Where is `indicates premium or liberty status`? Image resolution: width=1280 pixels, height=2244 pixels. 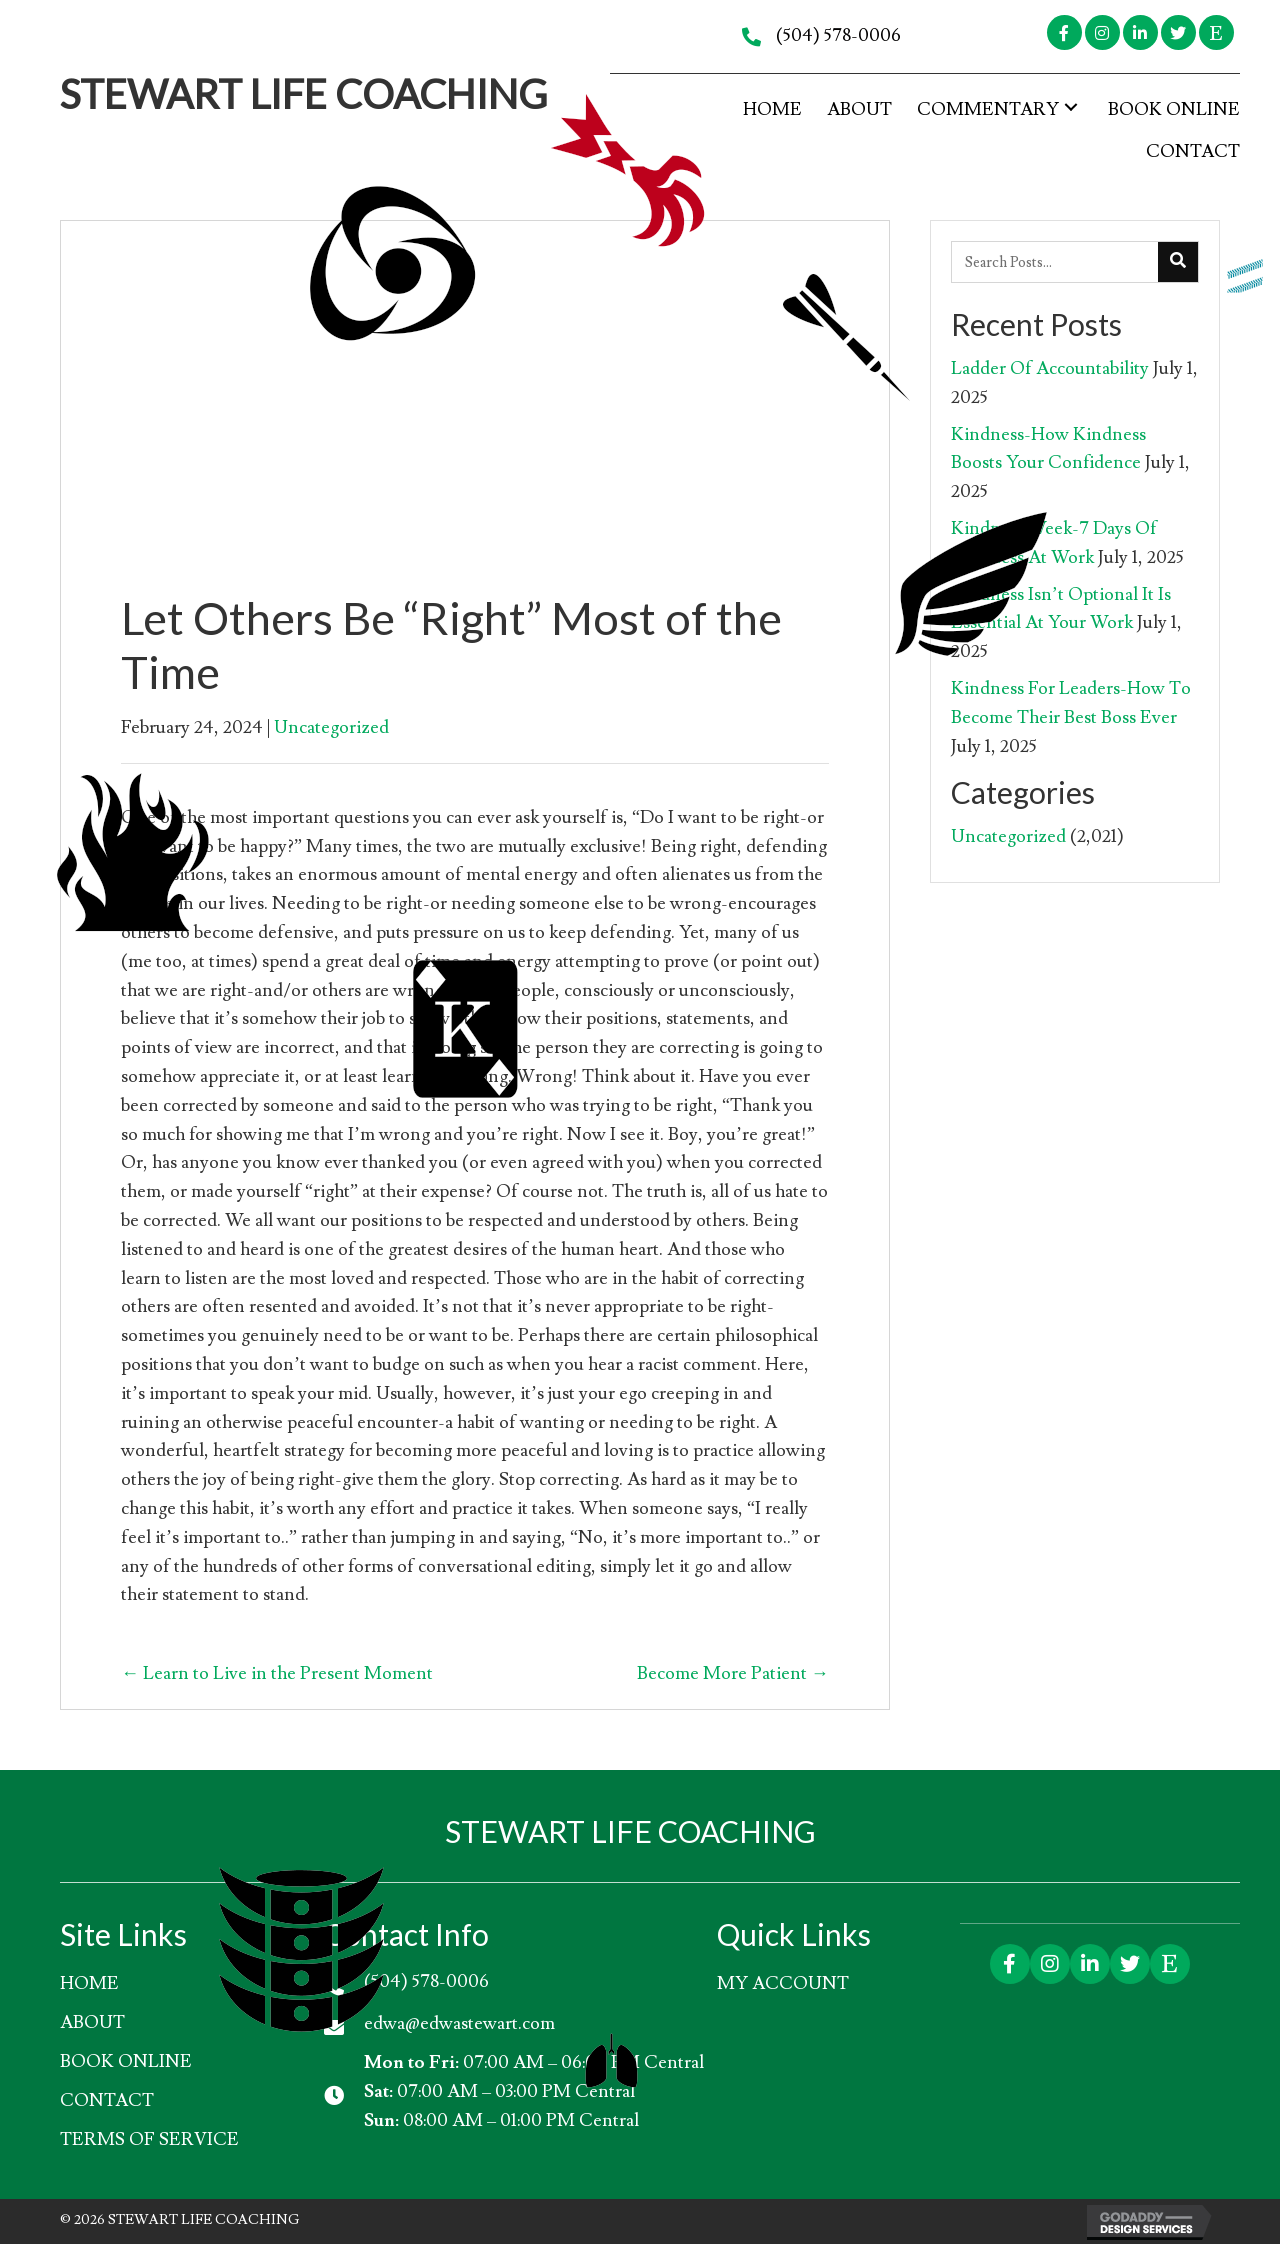
indicates premium or liberty status is located at coordinates (971, 584).